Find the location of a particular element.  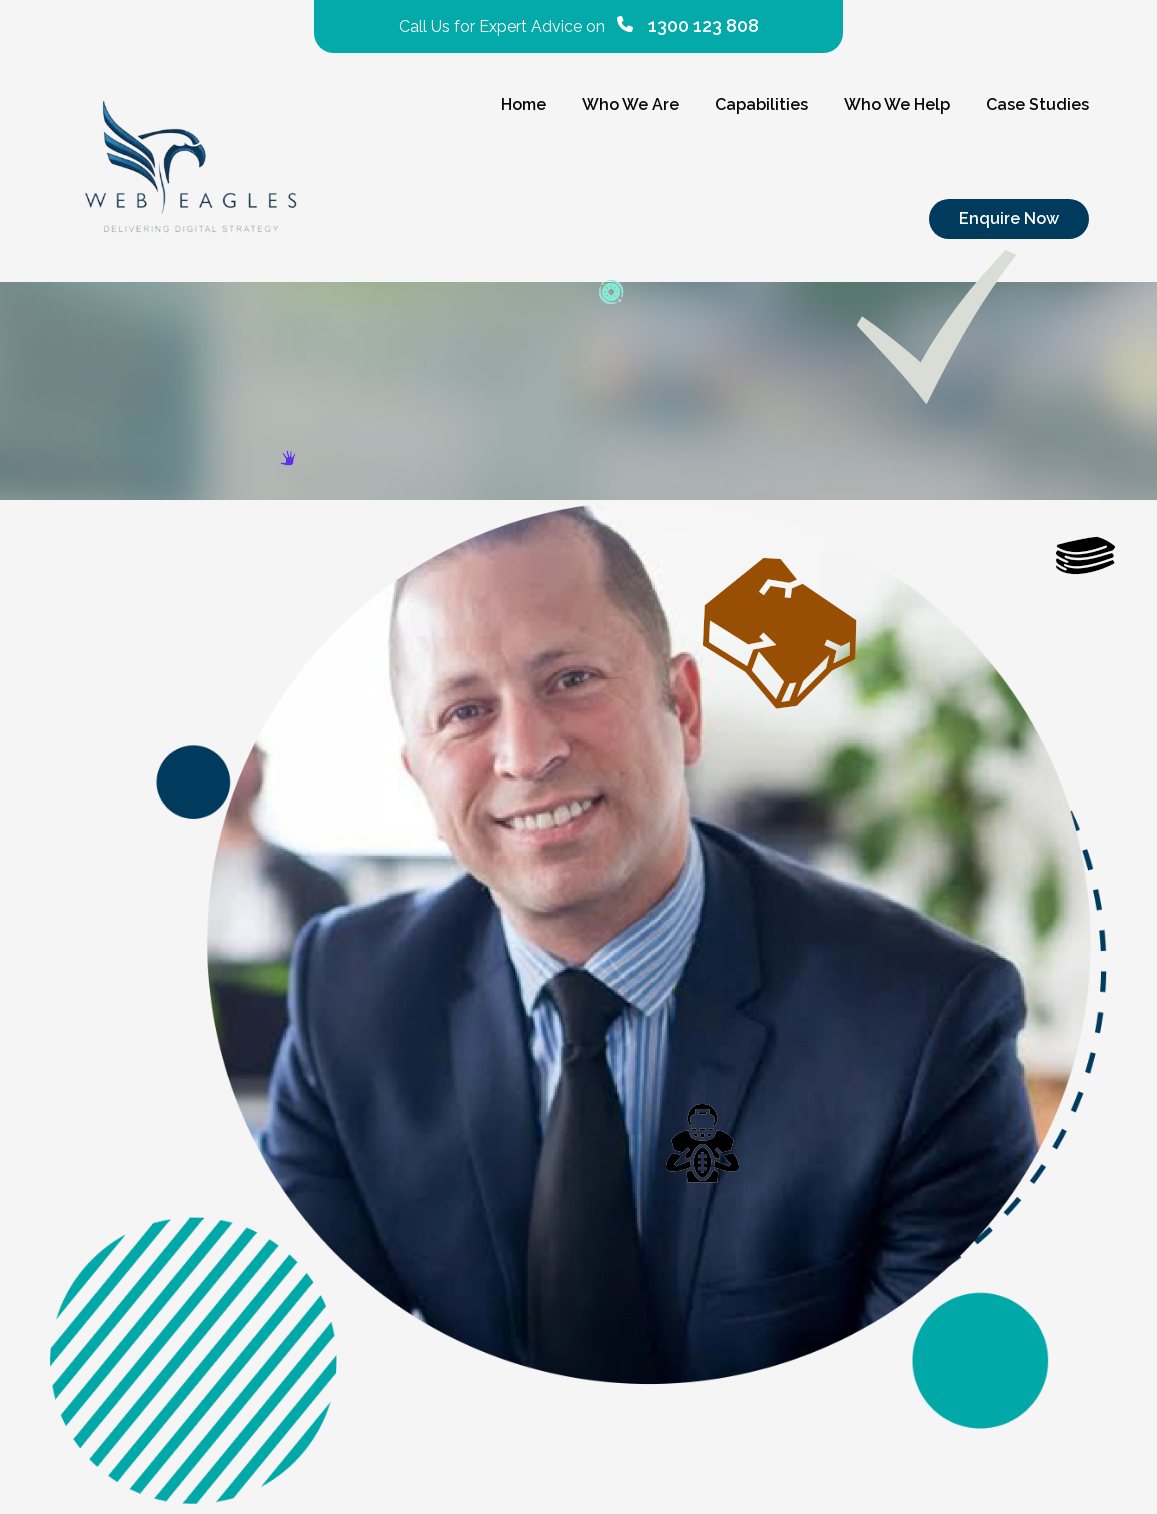

select bedding or blanket item in inventory is located at coordinates (1085, 555).